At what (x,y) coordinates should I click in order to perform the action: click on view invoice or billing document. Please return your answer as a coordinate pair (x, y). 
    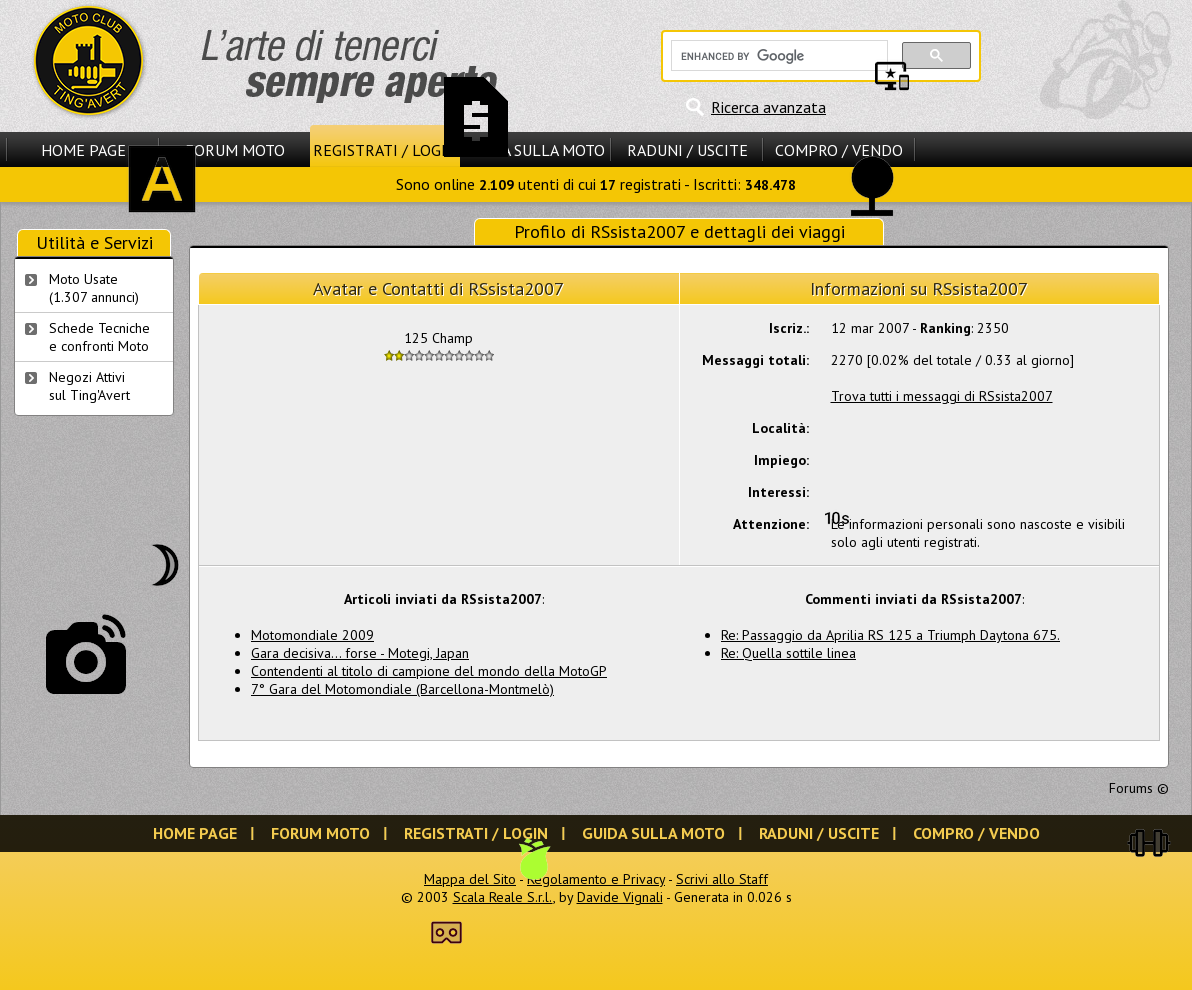
    Looking at the image, I should click on (476, 117).